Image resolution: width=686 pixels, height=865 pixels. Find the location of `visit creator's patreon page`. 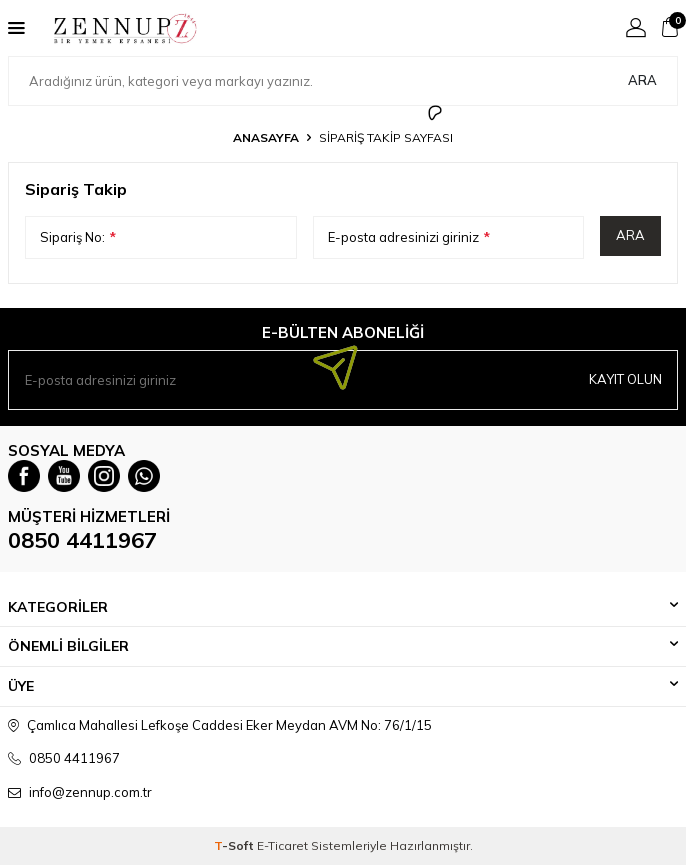

visit creator's patreon page is located at coordinates (434, 112).